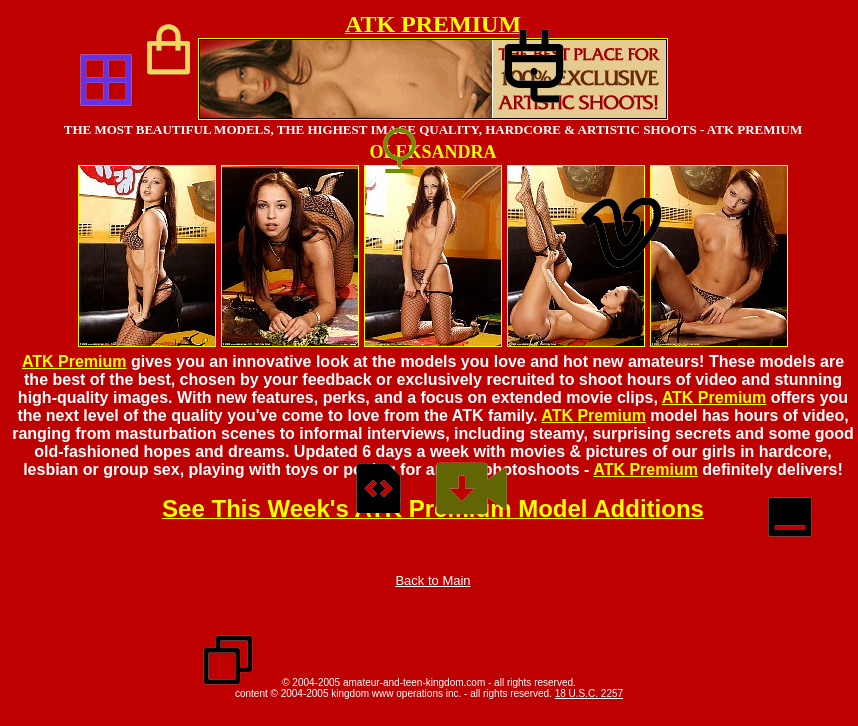 Image resolution: width=858 pixels, height=726 pixels. What do you see at coordinates (471, 488) in the screenshot?
I see `download a video file` at bounding box center [471, 488].